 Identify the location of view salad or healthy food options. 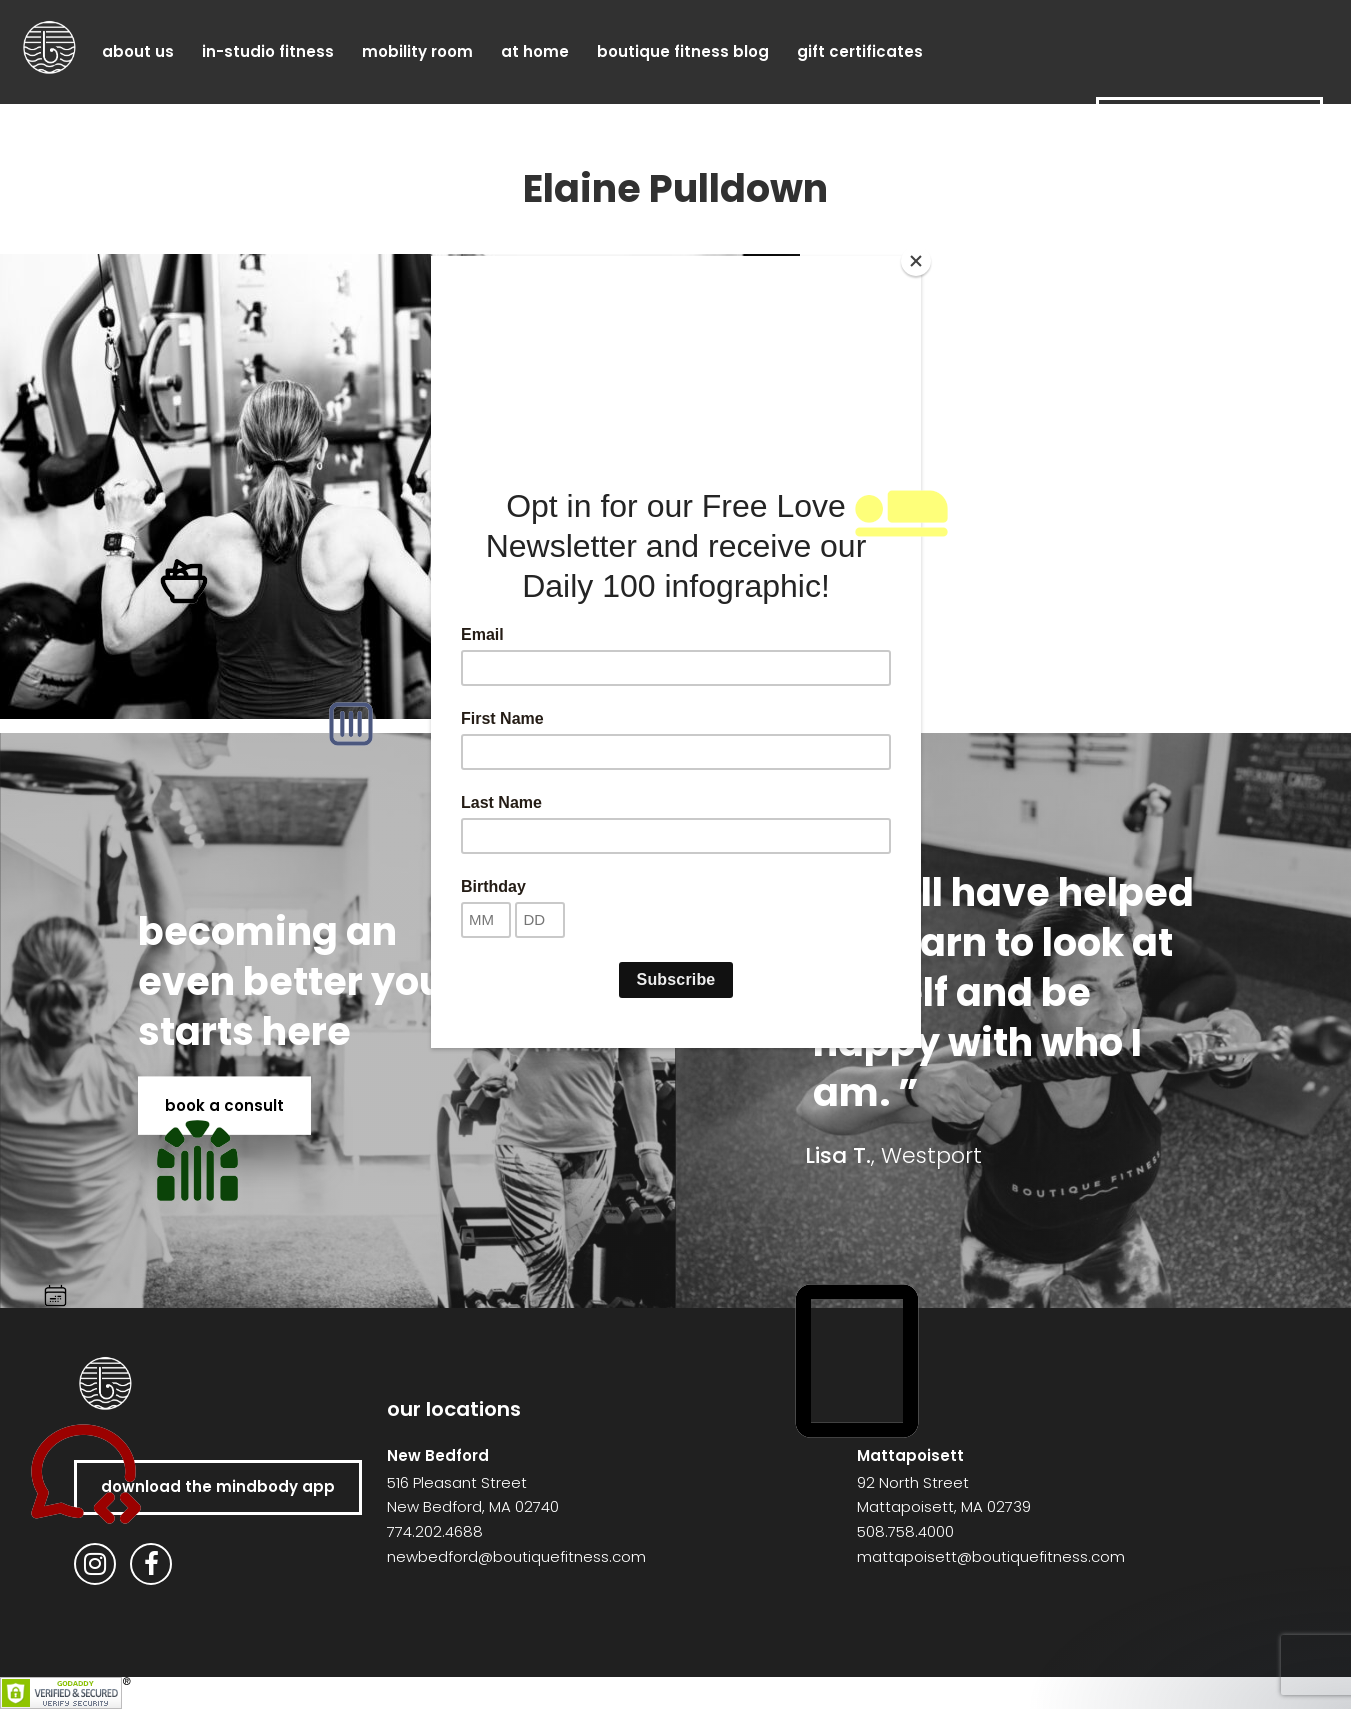
(184, 580).